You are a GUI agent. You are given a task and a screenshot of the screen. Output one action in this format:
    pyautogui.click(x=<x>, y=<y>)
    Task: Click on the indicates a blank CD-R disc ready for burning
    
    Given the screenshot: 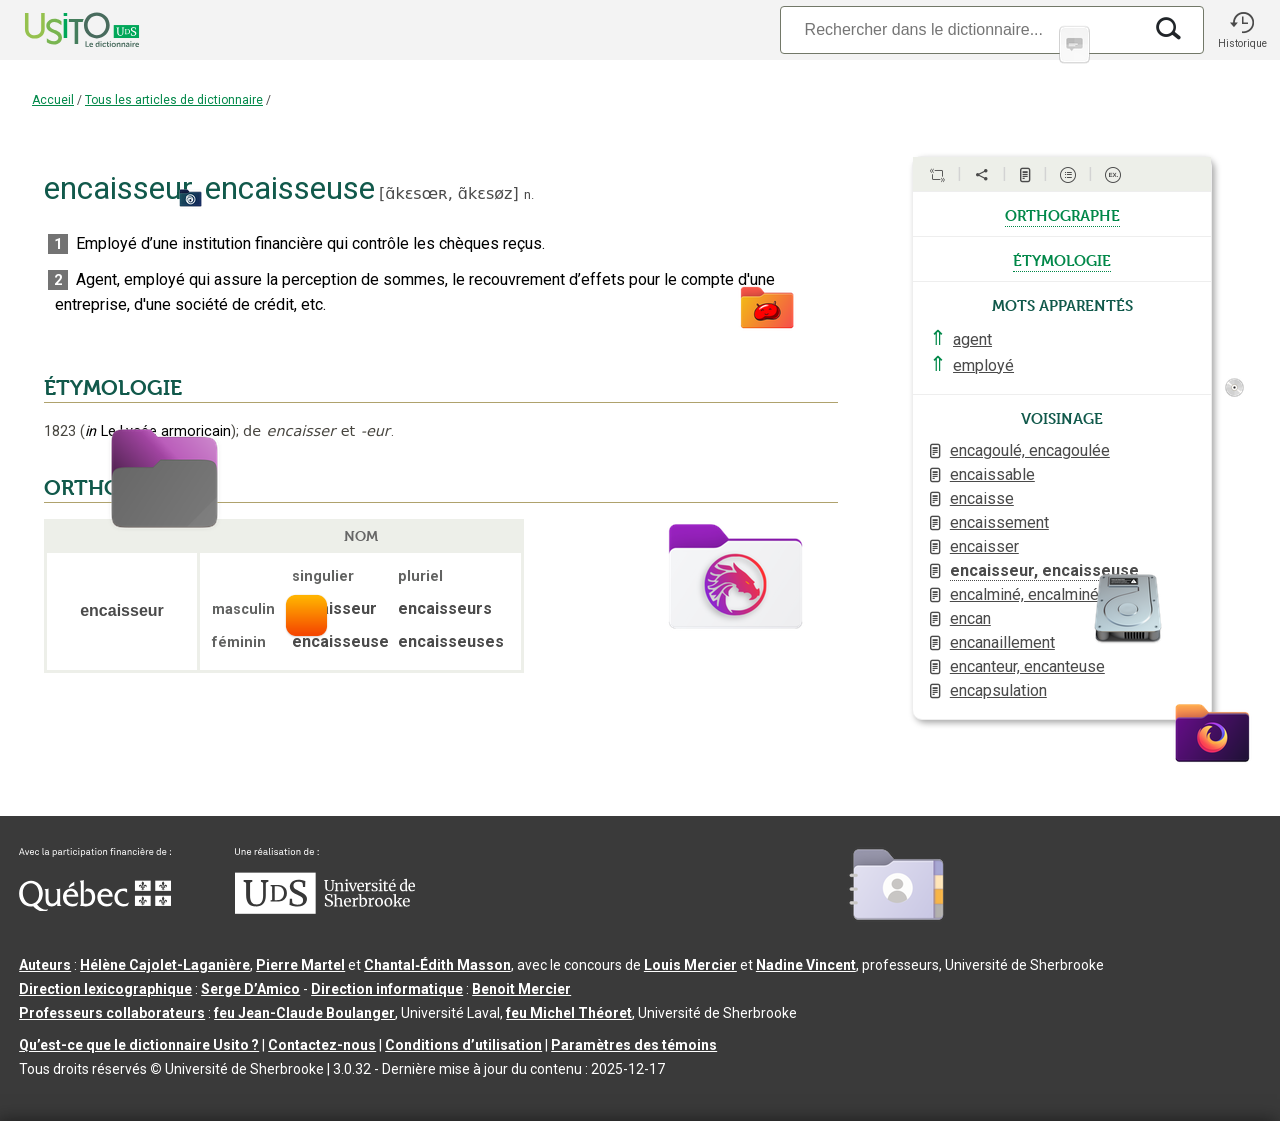 What is the action you would take?
    pyautogui.click(x=1234, y=387)
    